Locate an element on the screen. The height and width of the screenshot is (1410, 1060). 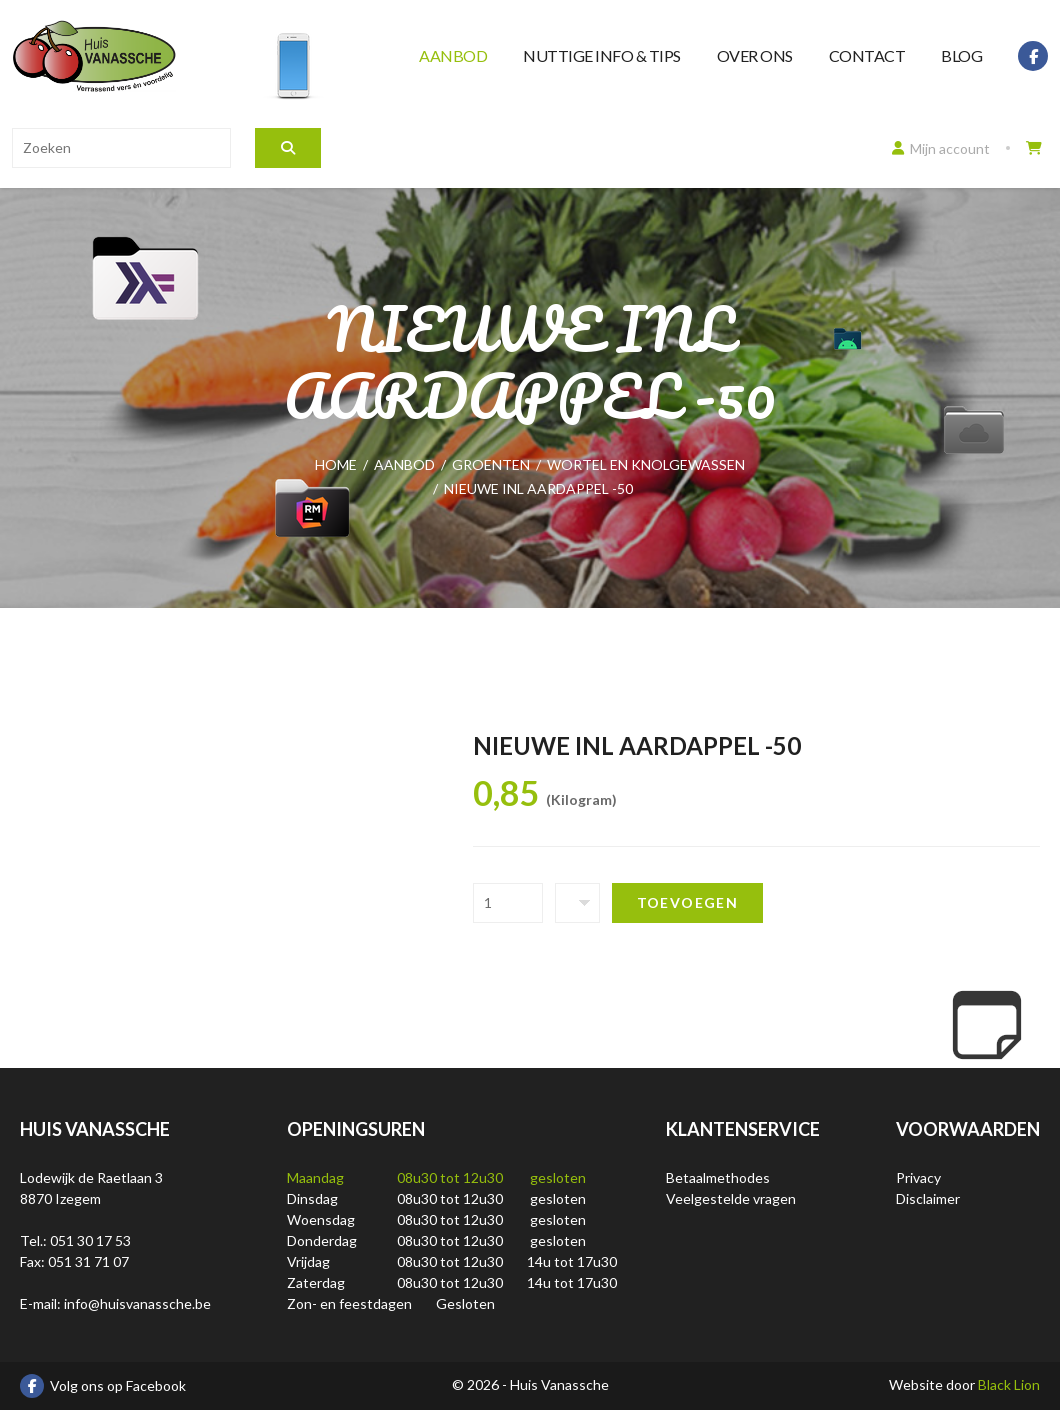
indicates a connected iPhone device is located at coordinates (293, 66).